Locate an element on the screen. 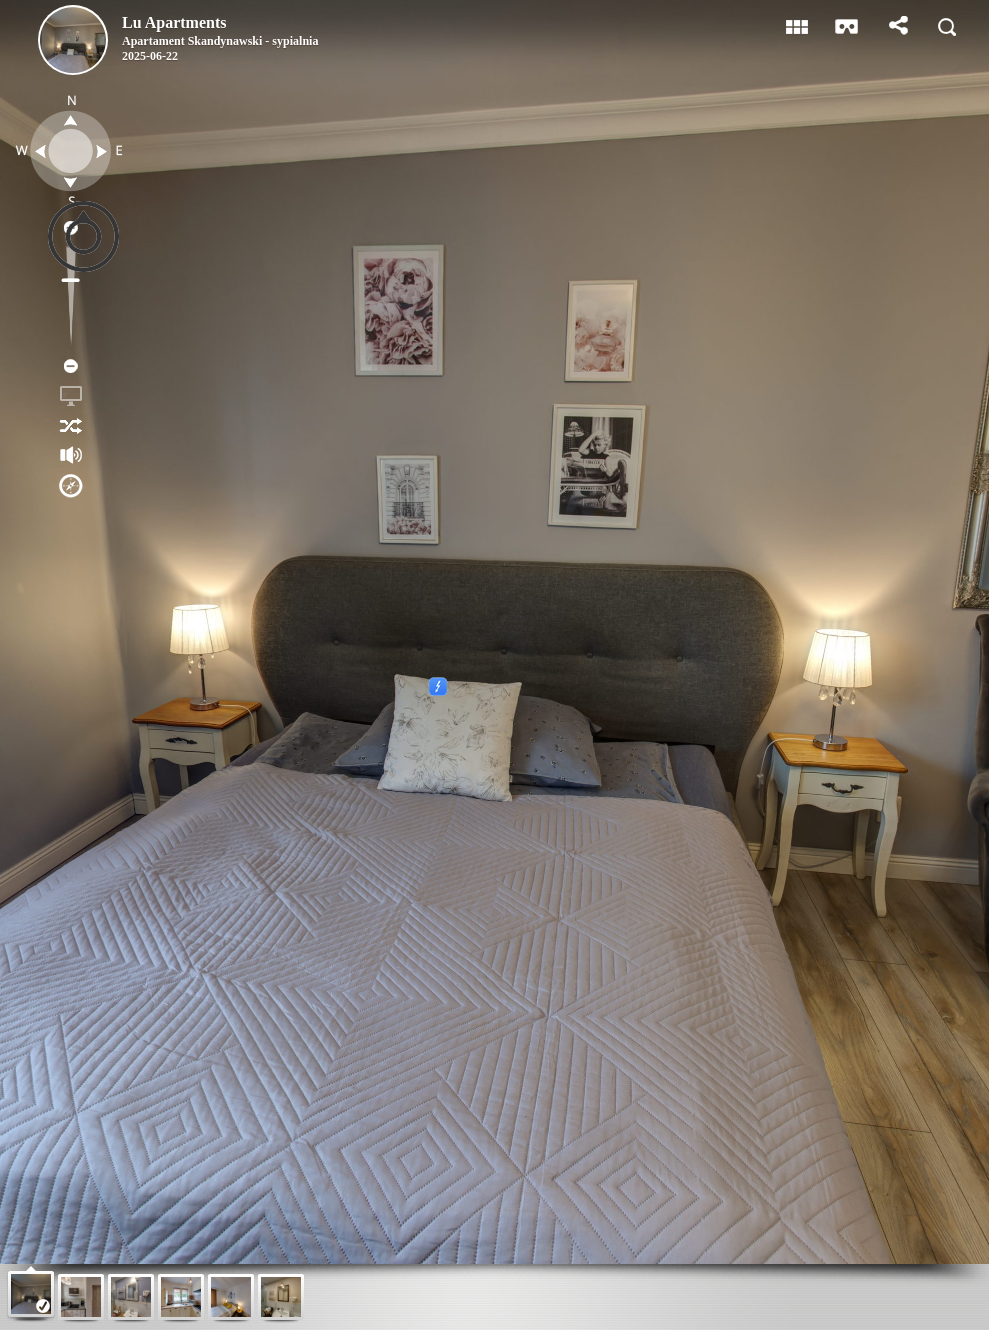 Image resolution: width=989 pixels, height=1330 pixels. access thunderbolt port settings is located at coordinates (438, 687).